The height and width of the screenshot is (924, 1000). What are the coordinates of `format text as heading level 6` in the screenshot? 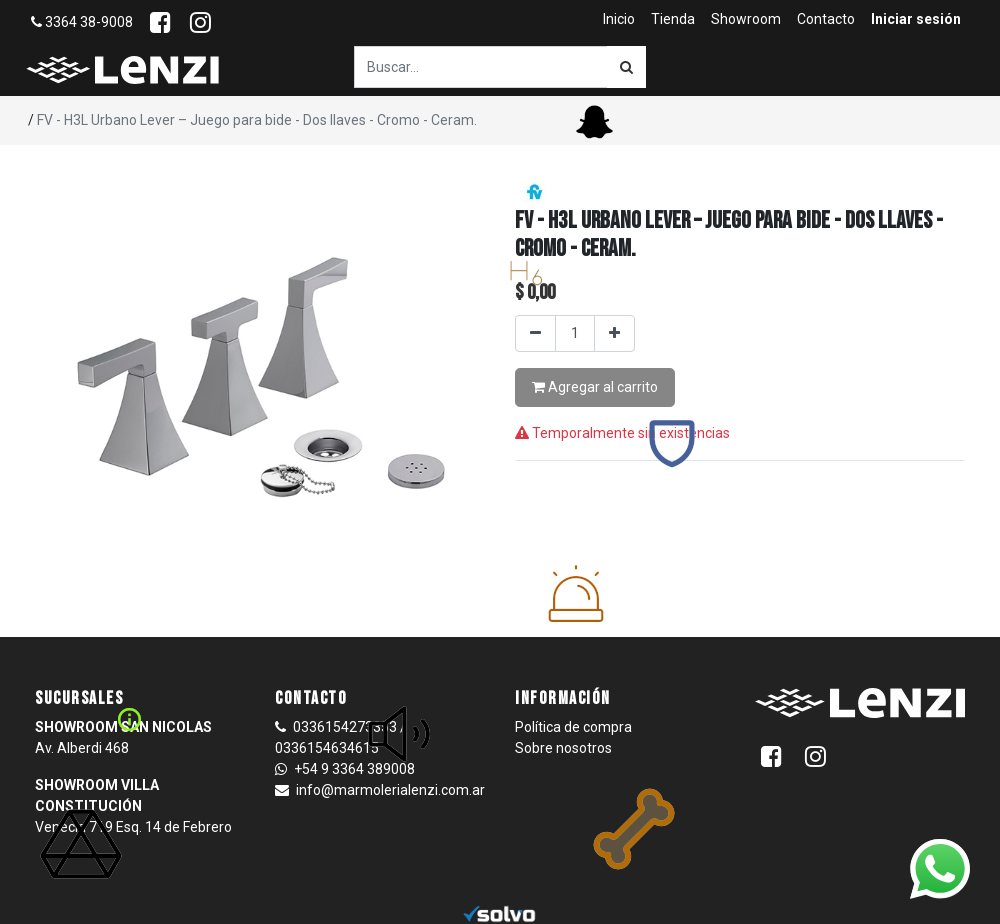 It's located at (524, 272).